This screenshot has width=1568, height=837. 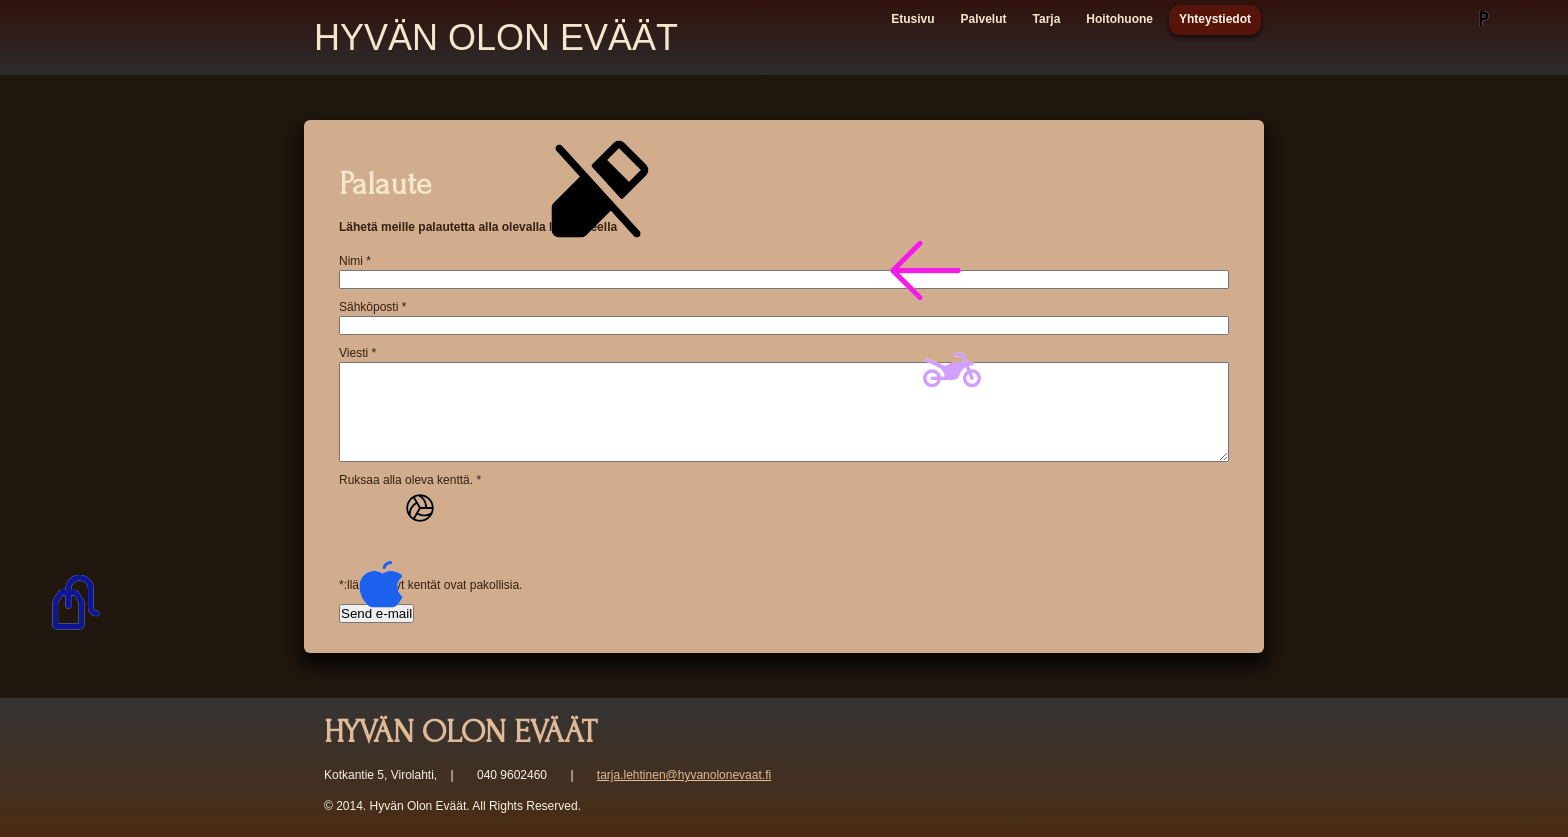 I want to click on editing is disabled or unavailable, so click(x=598, y=191).